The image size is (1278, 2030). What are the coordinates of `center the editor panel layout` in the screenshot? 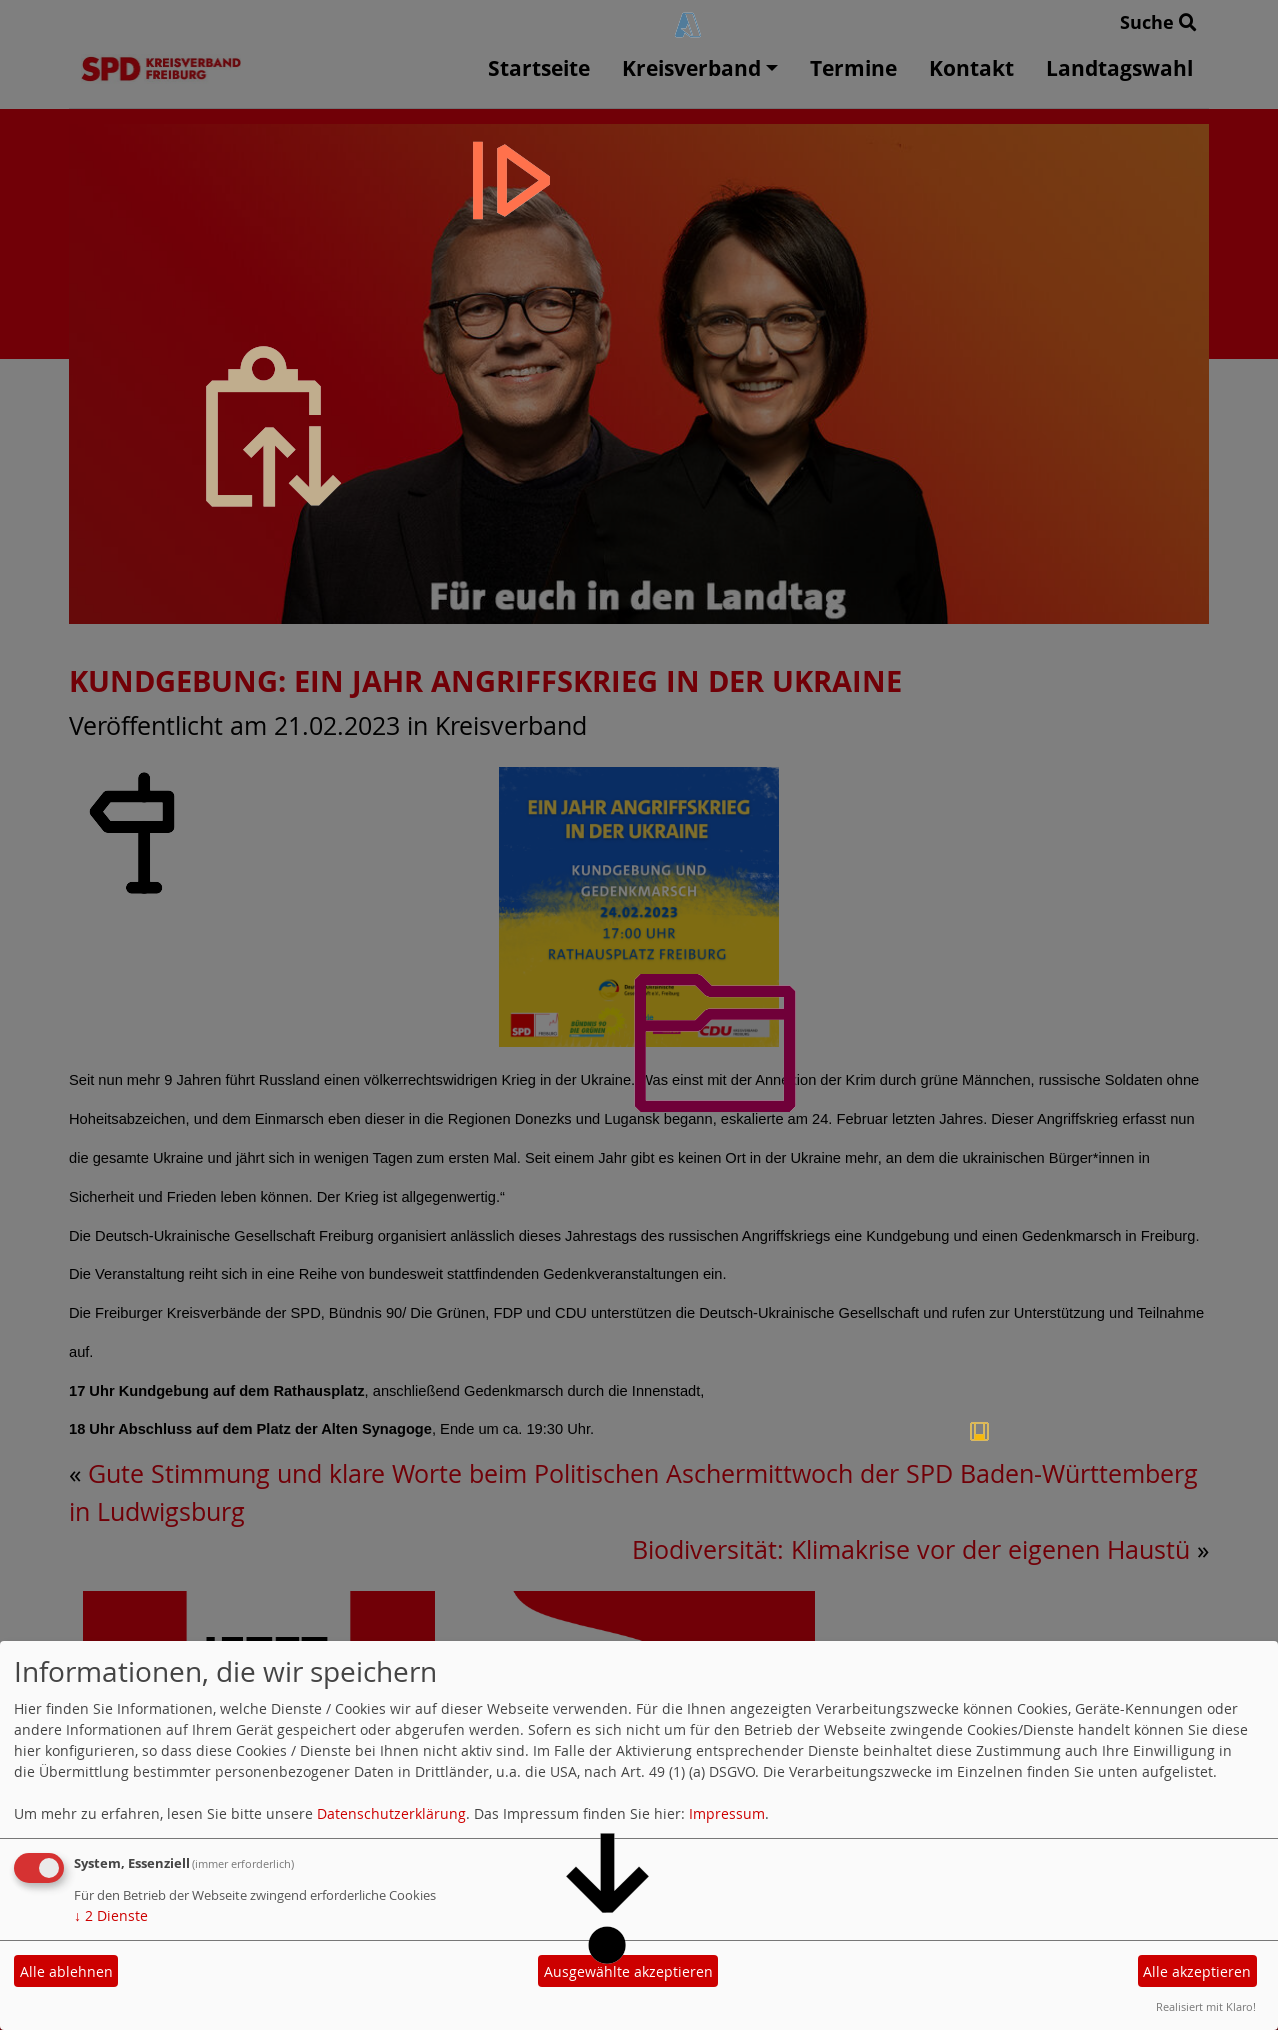 It's located at (979, 1431).